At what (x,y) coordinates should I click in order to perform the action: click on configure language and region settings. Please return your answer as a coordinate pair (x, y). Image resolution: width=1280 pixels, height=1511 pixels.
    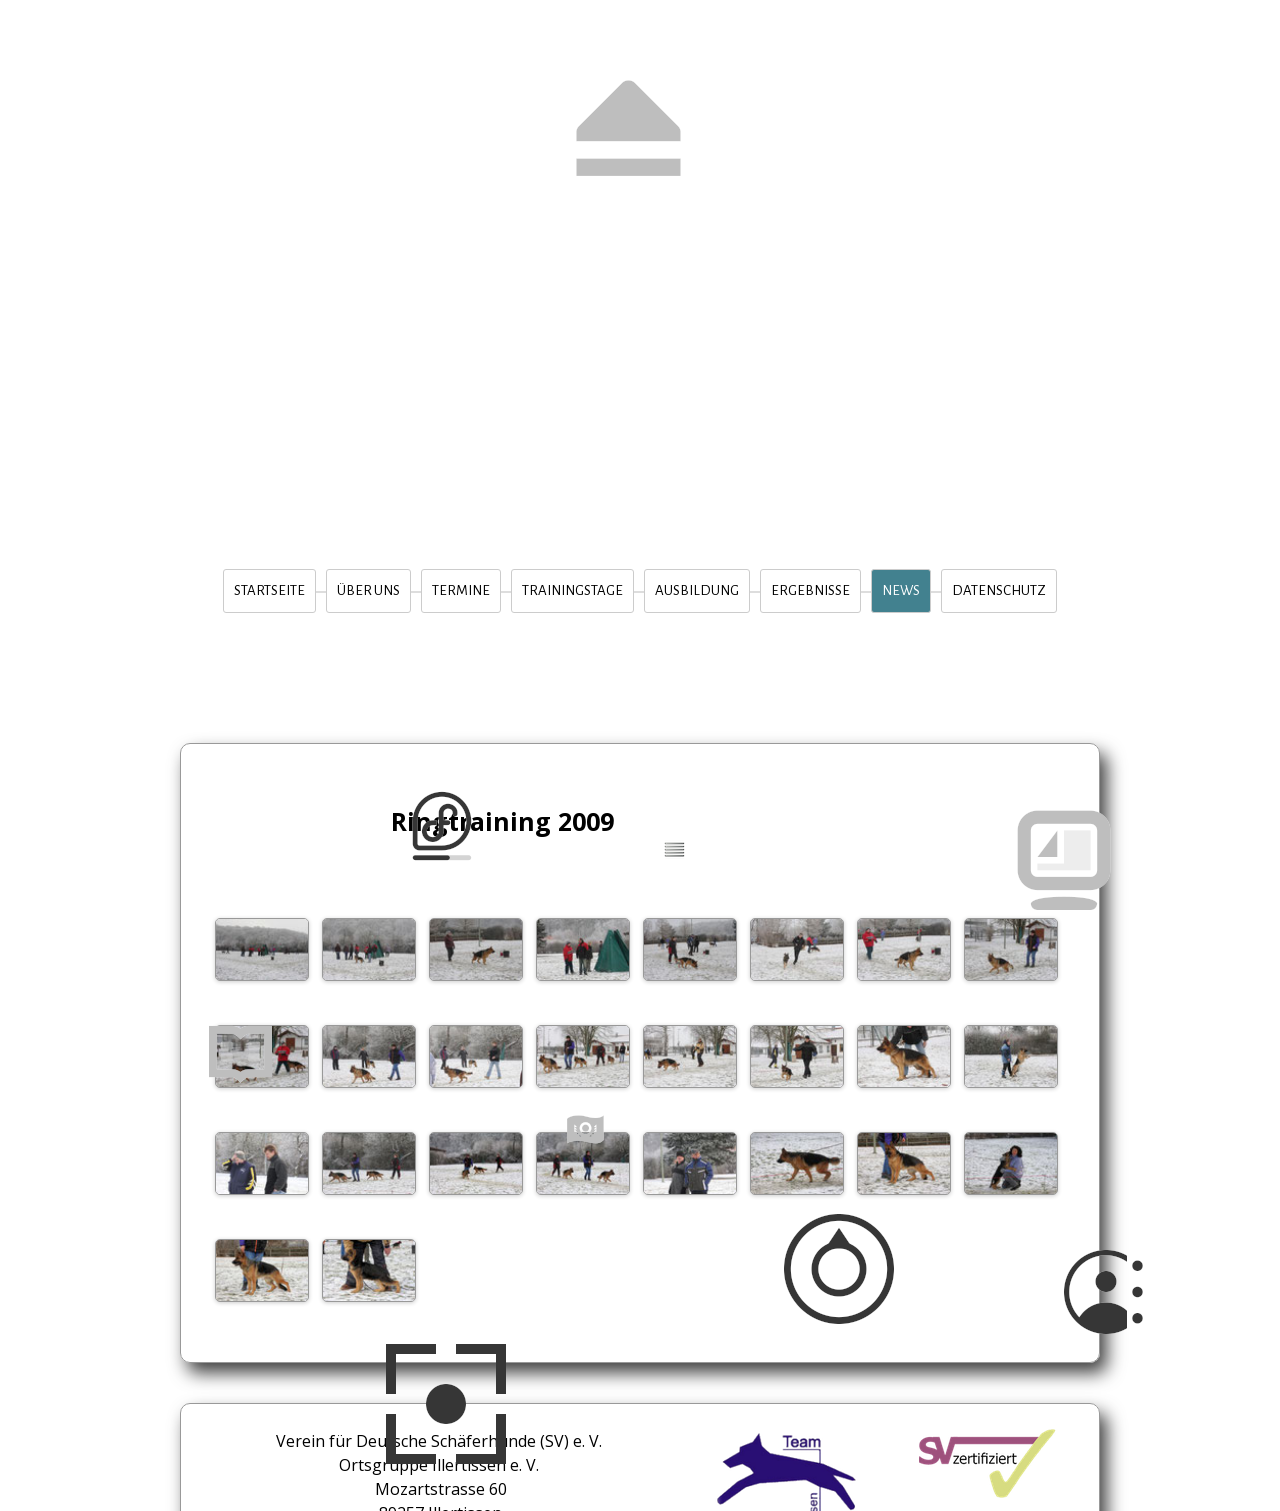
    Looking at the image, I should click on (586, 1129).